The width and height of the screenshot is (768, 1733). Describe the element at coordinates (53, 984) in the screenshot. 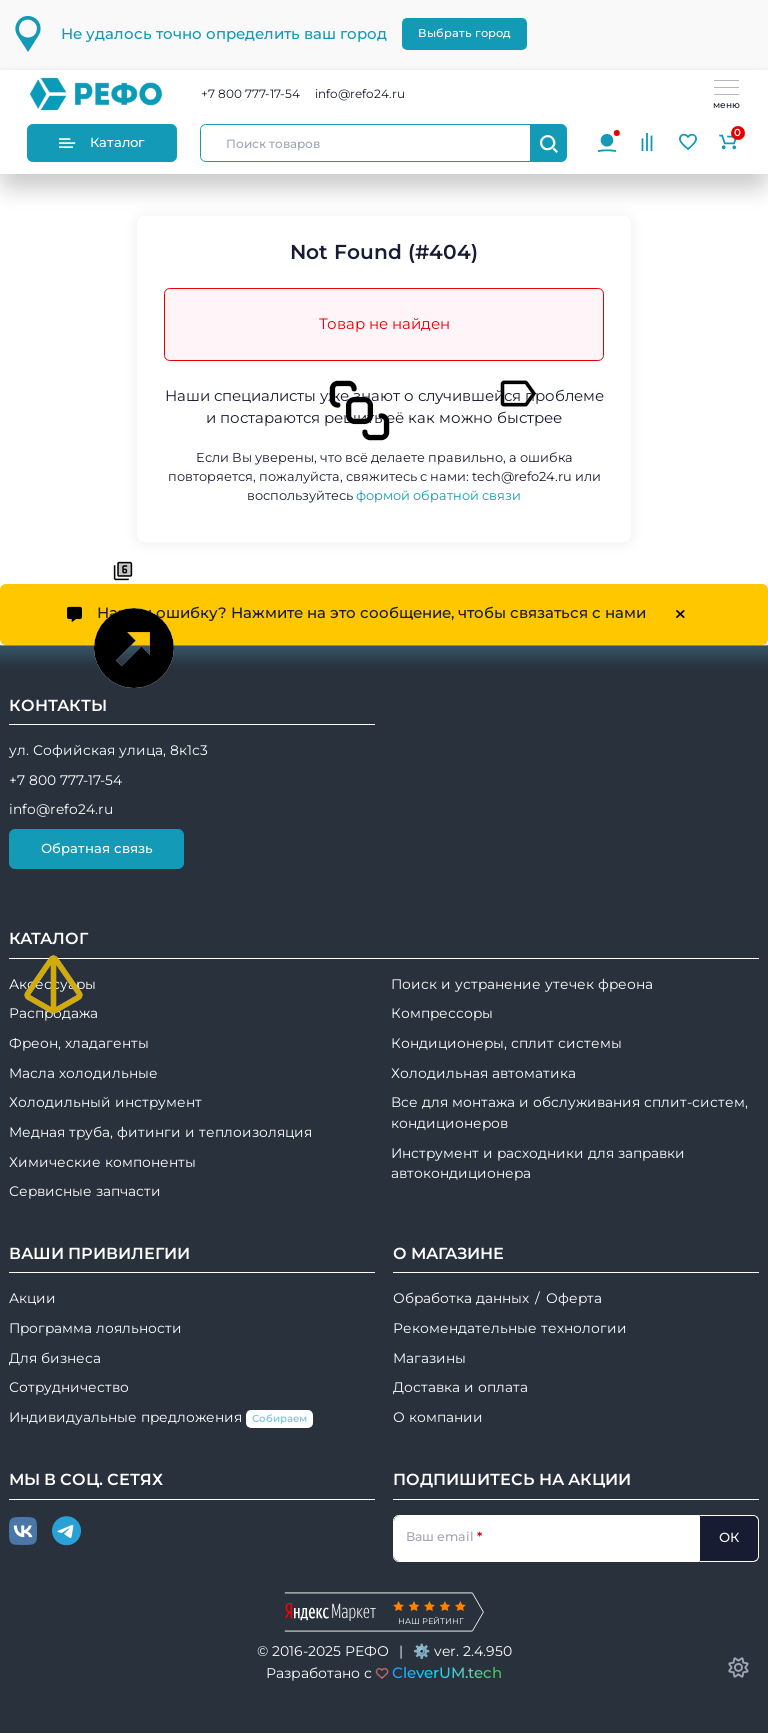

I see `view 3D model or object` at that location.